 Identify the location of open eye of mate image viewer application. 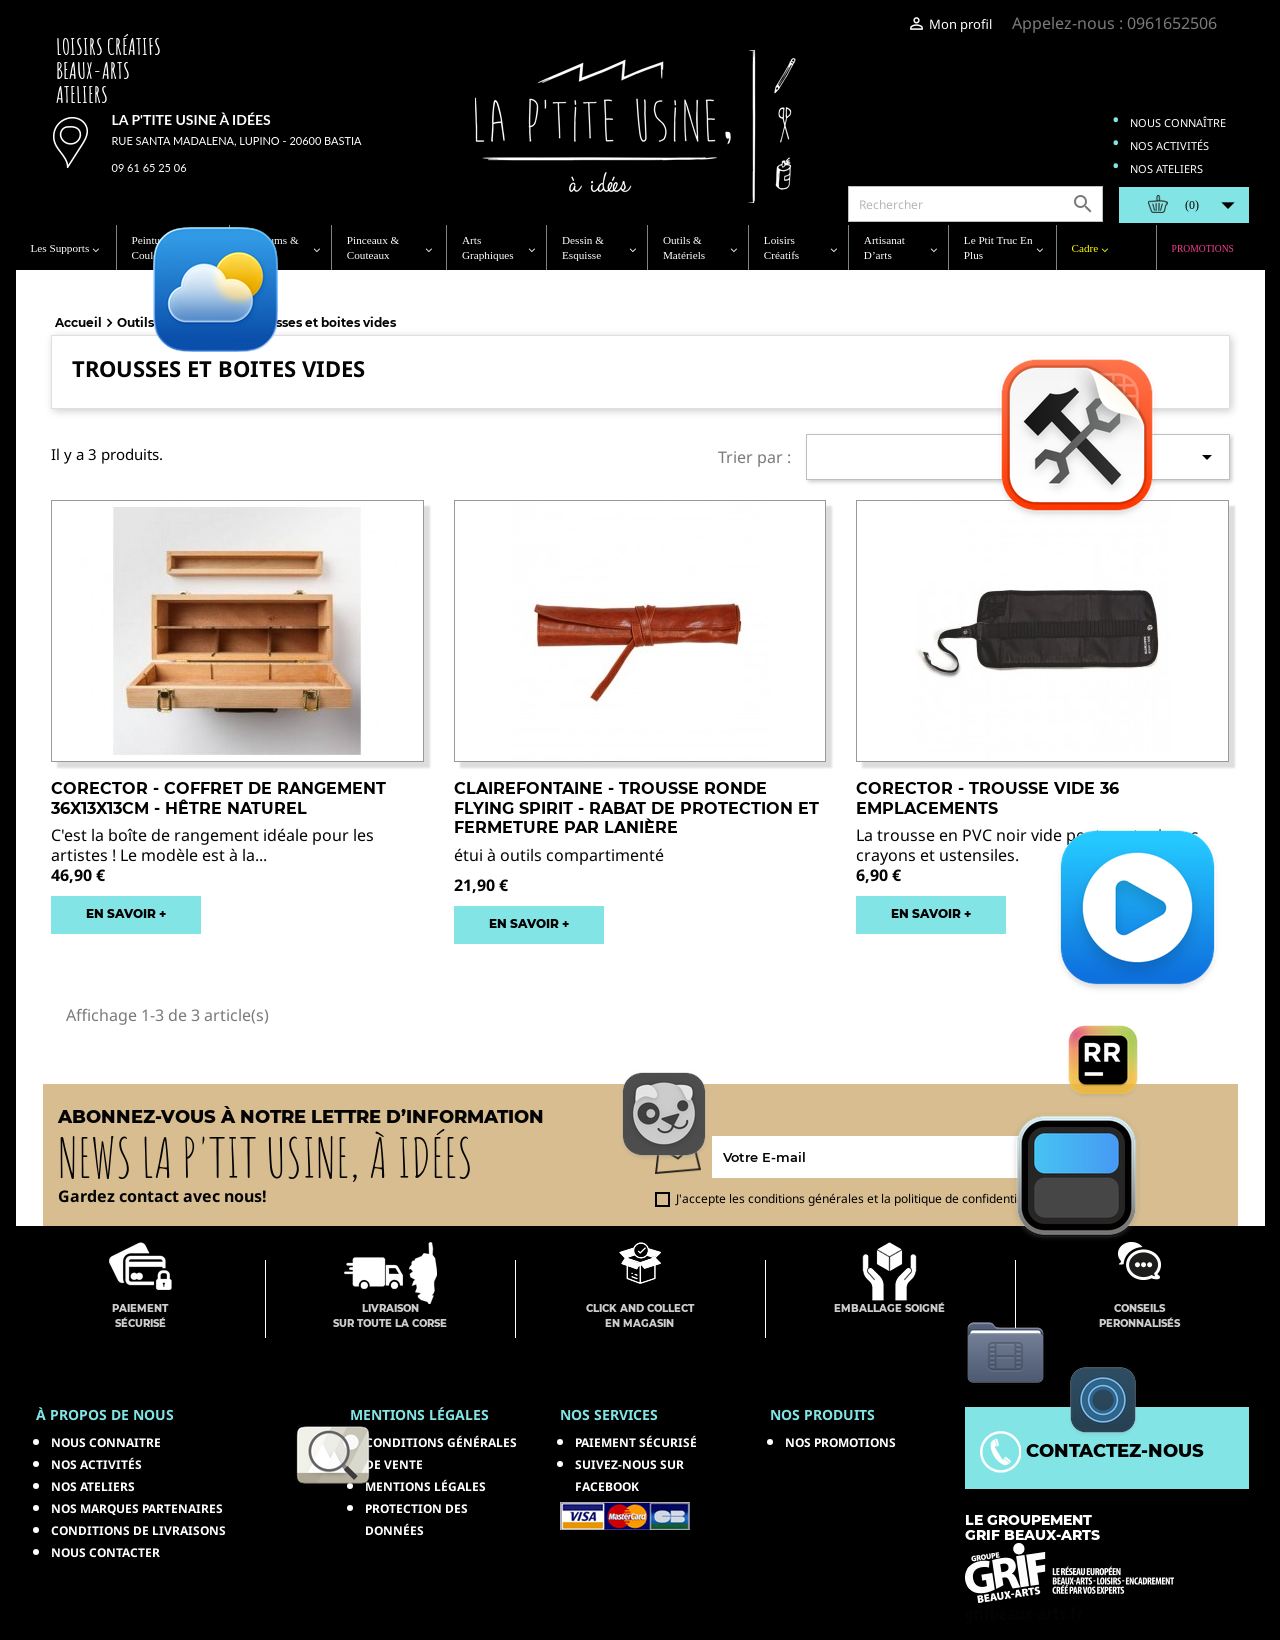
(333, 1455).